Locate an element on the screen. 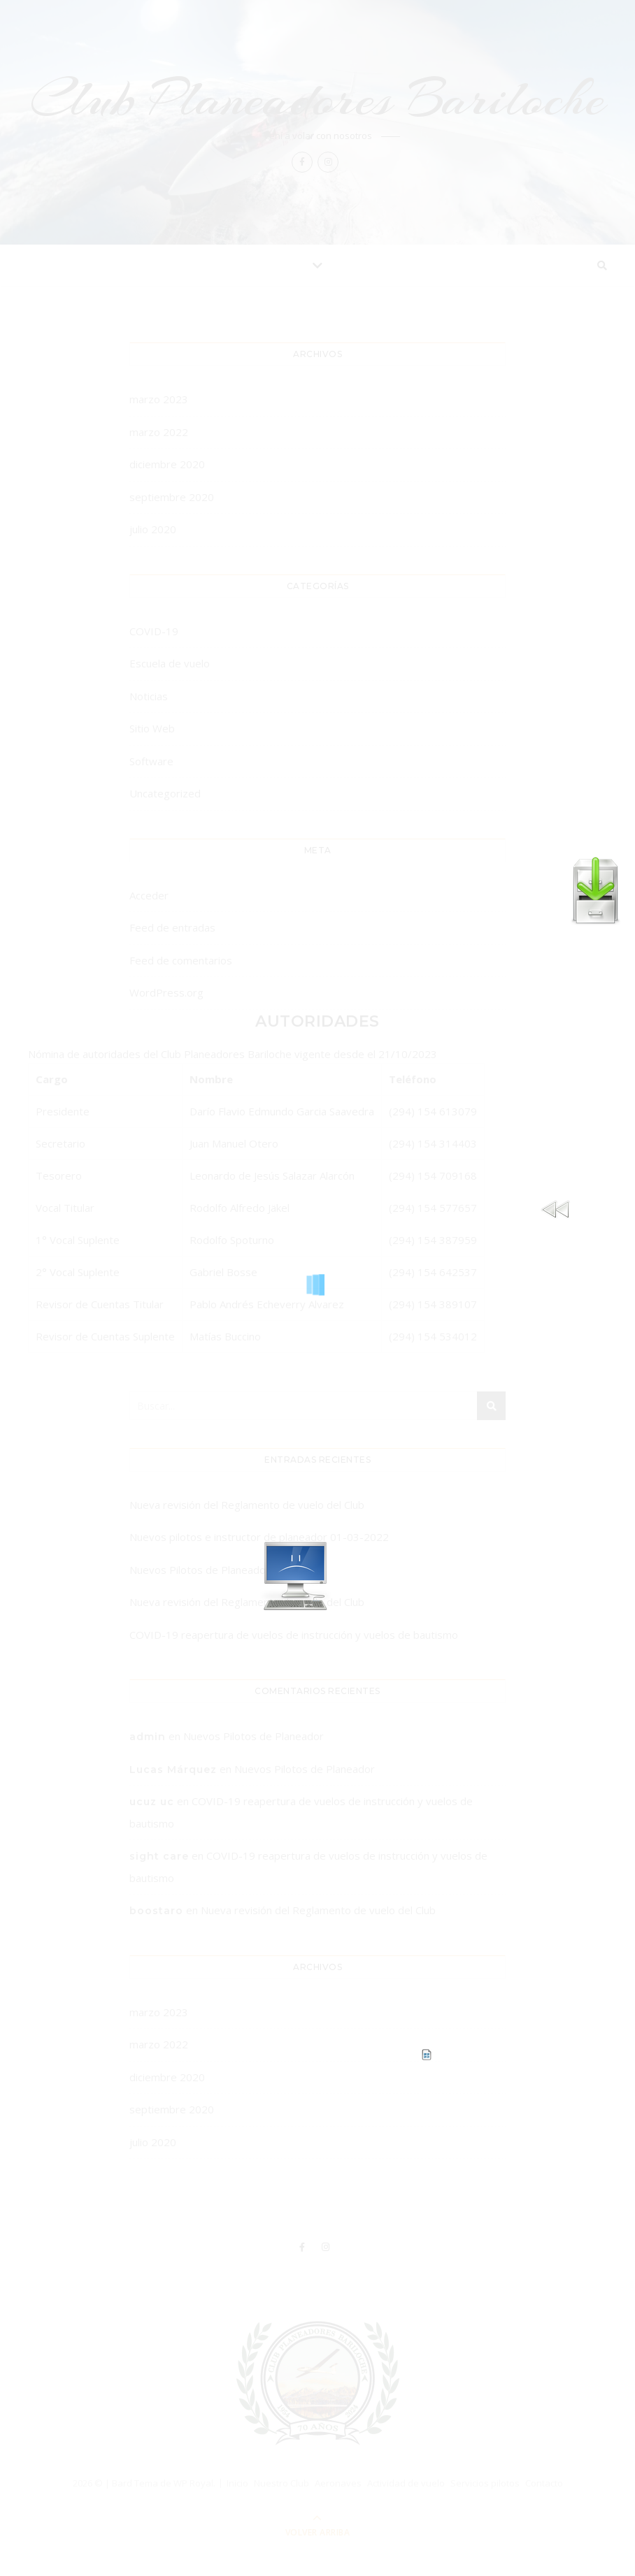 The height and width of the screenshot is (2576, 635). seek forward in media (right-to-left interface) is located at coordinates (555, 1210).